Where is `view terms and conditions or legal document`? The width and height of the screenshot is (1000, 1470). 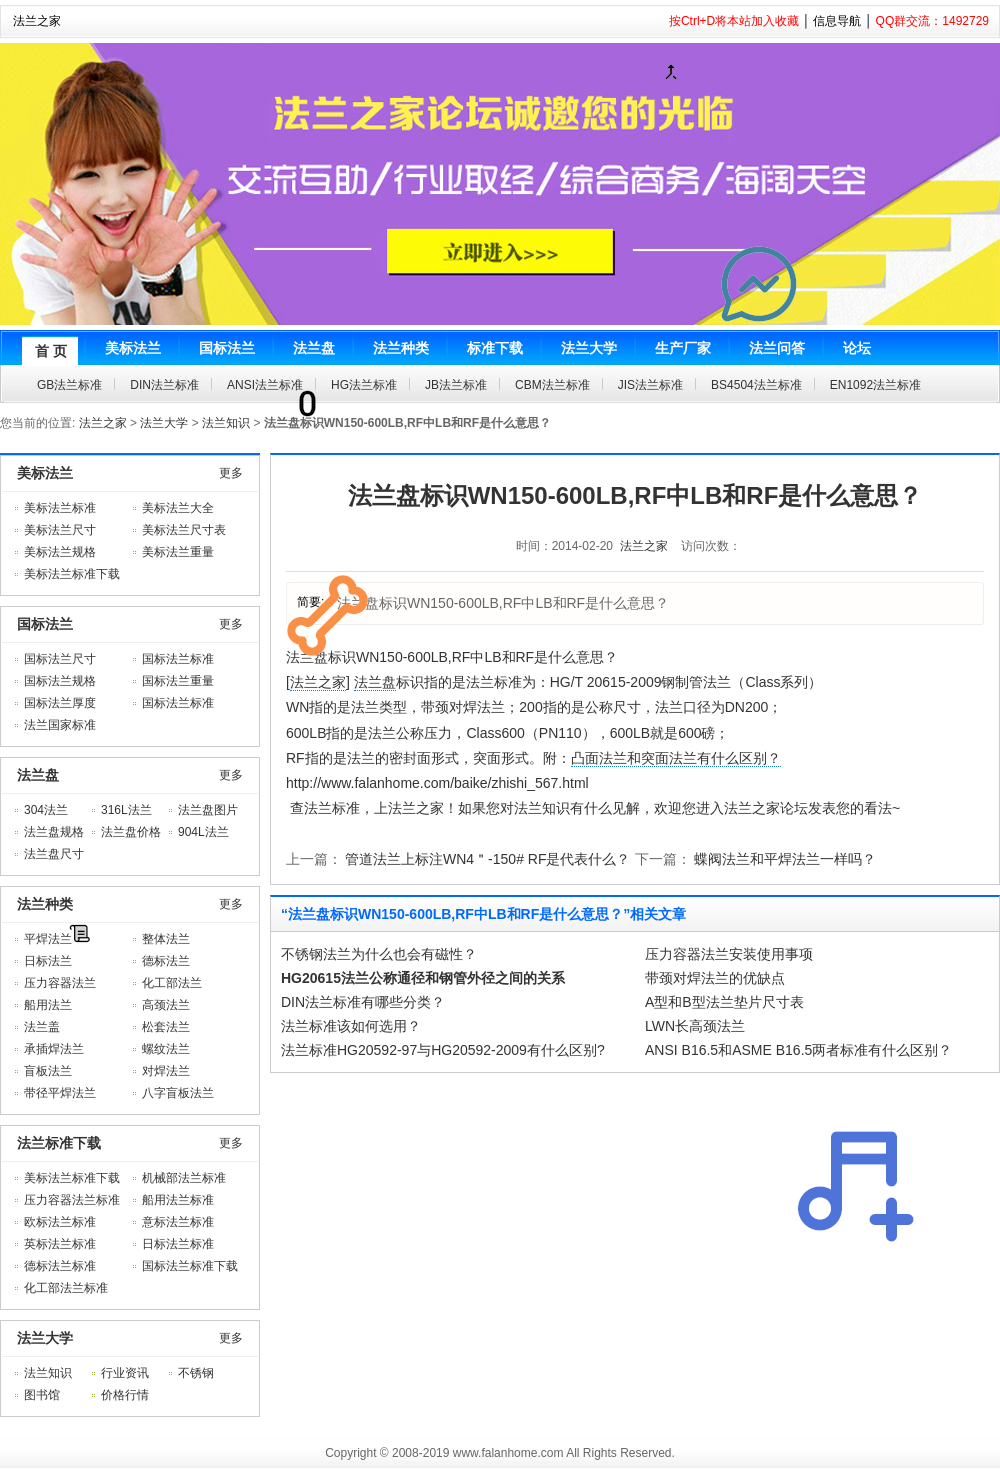 view terms and conditions or legal document is located at coordinates (80, 933).